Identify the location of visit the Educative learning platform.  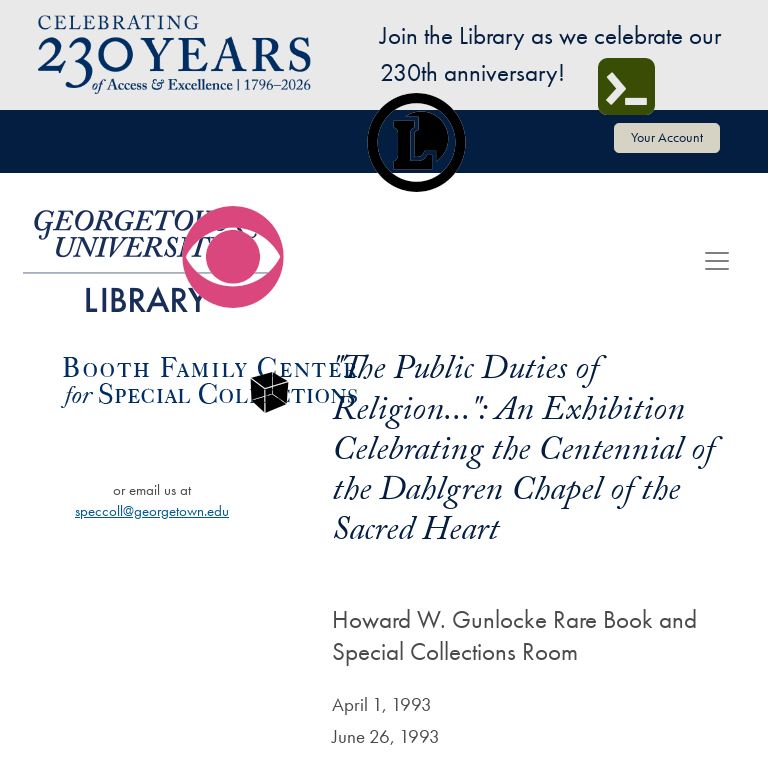
(626, 86).